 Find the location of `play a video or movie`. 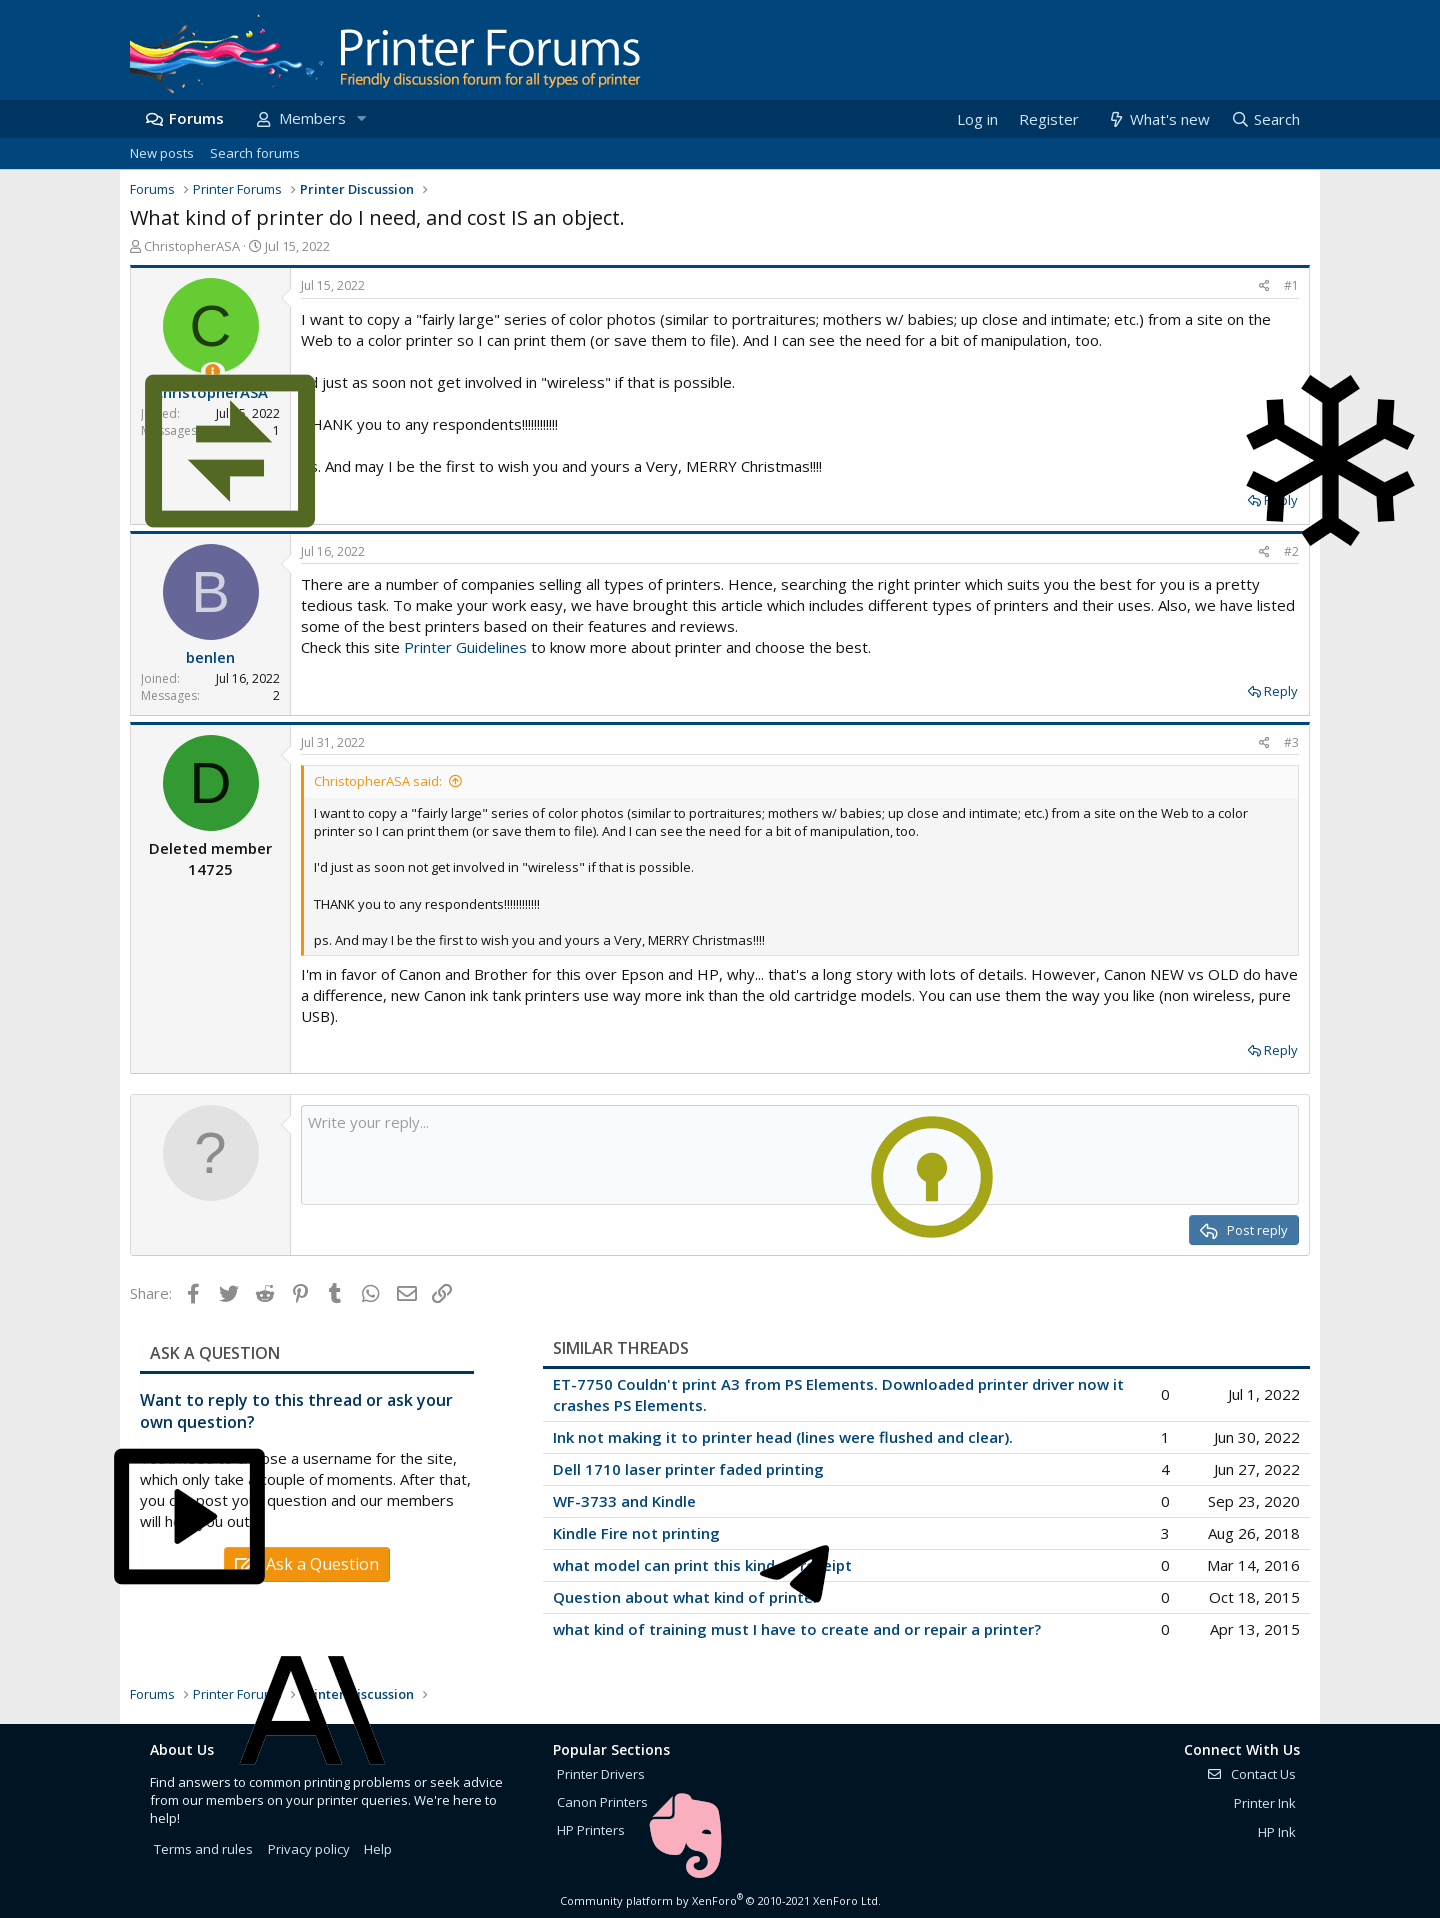

play a video or movie is located at coordinates (189, 1516).